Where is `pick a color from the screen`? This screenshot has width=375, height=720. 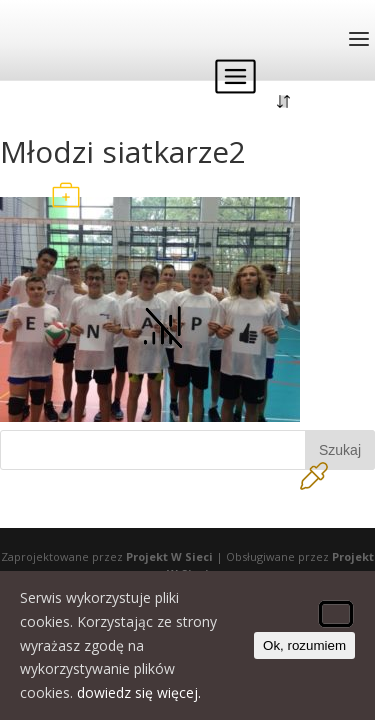
pick a color from the screen is located at coordinates (314, 476).